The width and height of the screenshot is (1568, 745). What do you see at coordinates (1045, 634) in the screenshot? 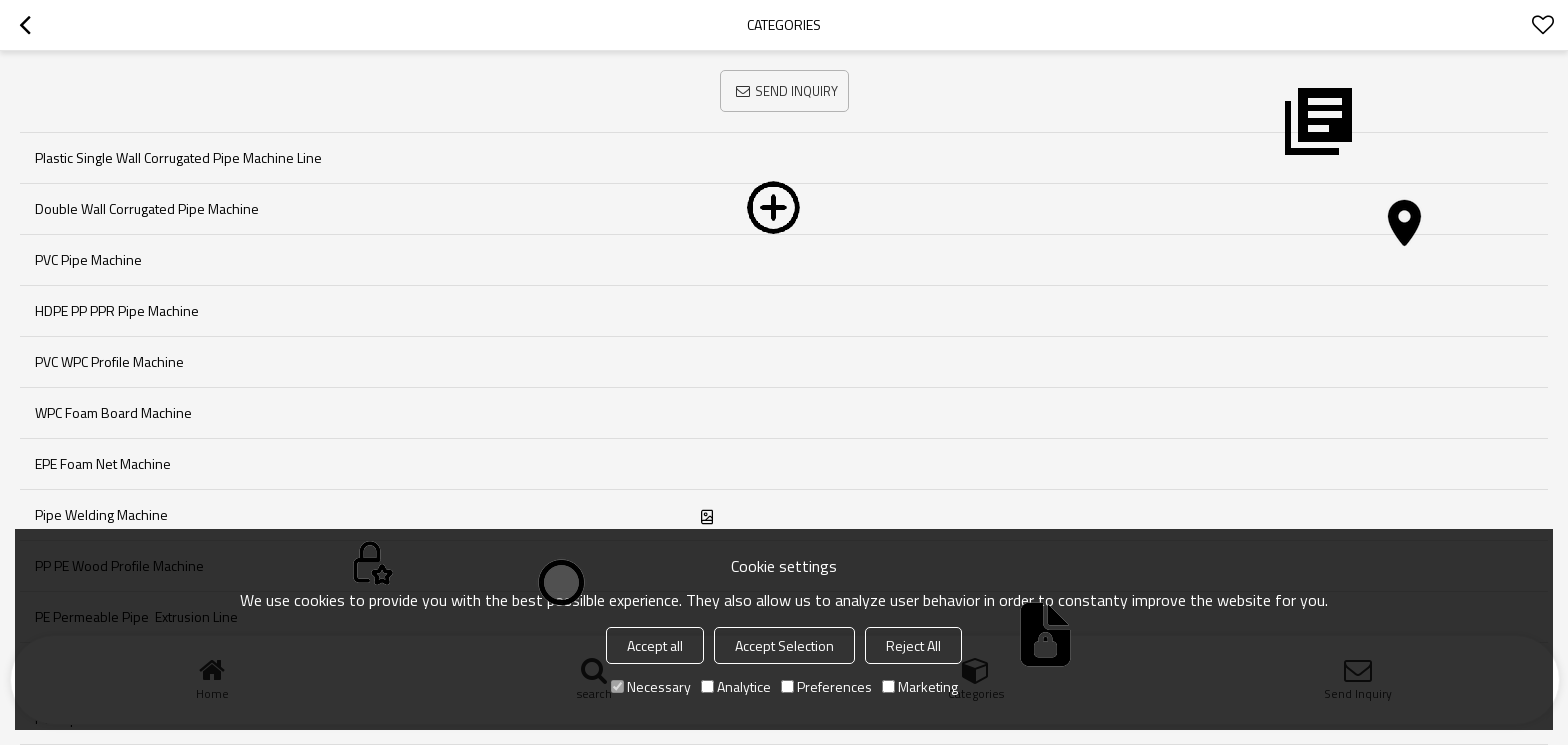
I see `view a protected or encrypted document` at bounding box center [1045, 634].